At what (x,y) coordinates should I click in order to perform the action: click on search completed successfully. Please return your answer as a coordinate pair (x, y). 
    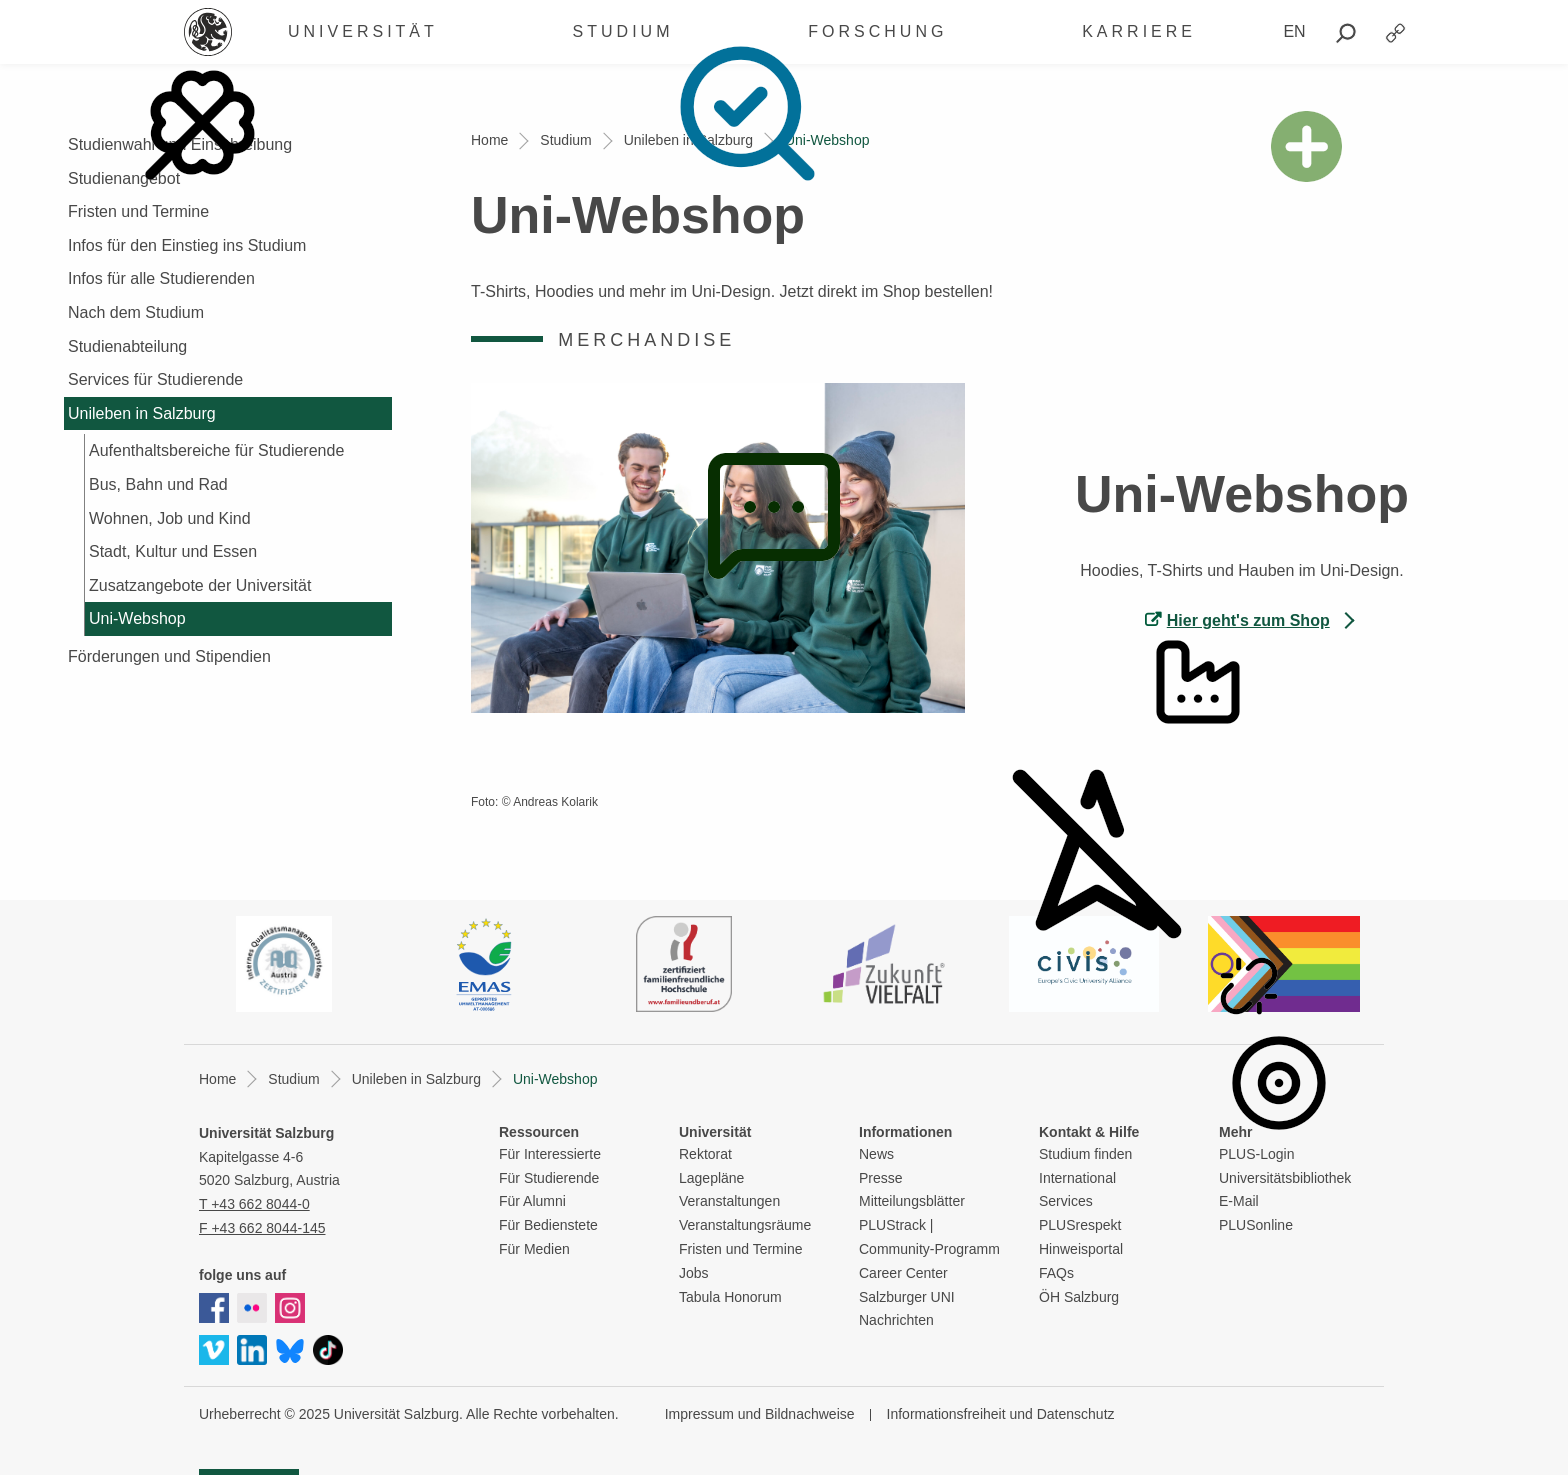
    Looking at the image, I should click on (747, 113).